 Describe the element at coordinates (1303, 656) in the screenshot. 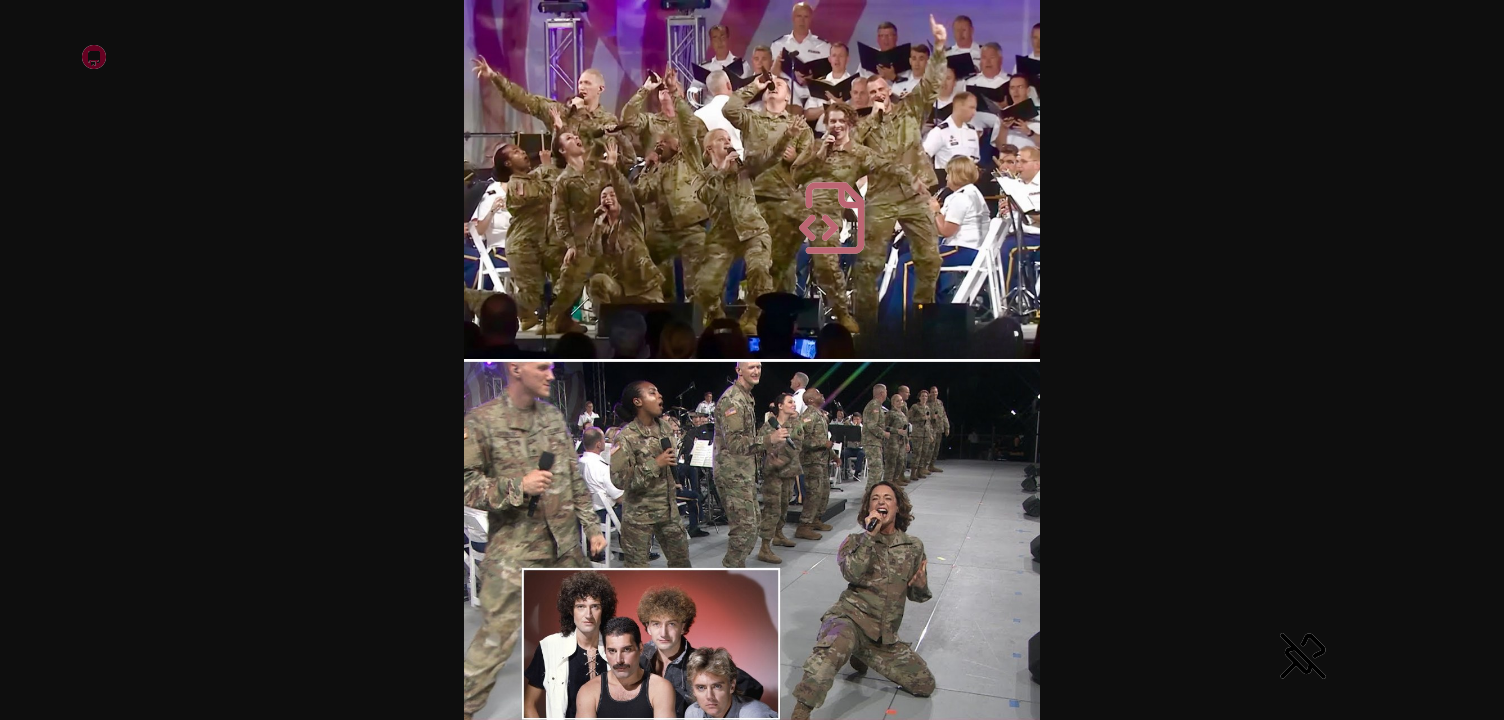

I see `unpin an item from your saved list` at that location.